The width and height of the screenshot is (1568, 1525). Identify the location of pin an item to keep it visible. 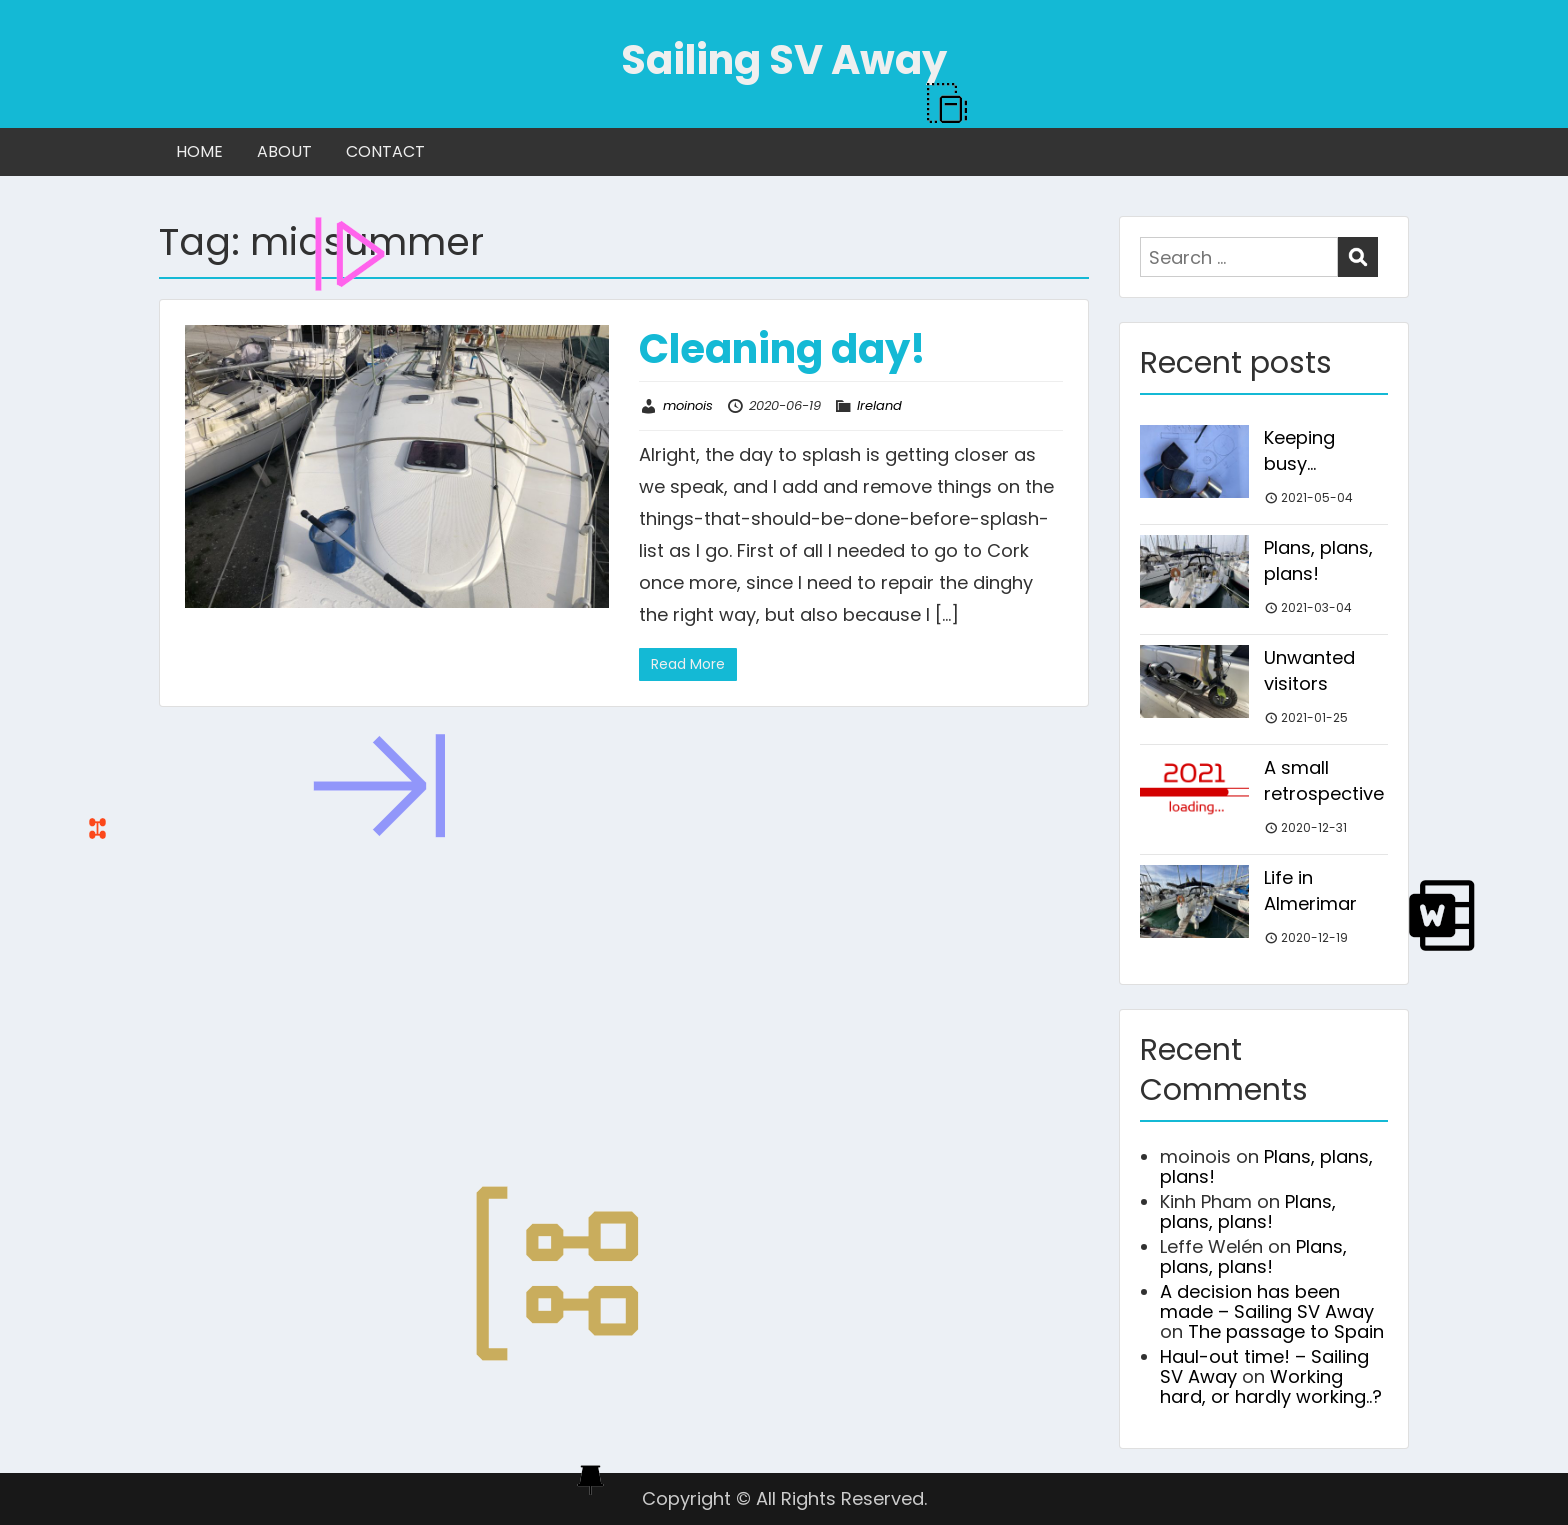
(590, 1478).